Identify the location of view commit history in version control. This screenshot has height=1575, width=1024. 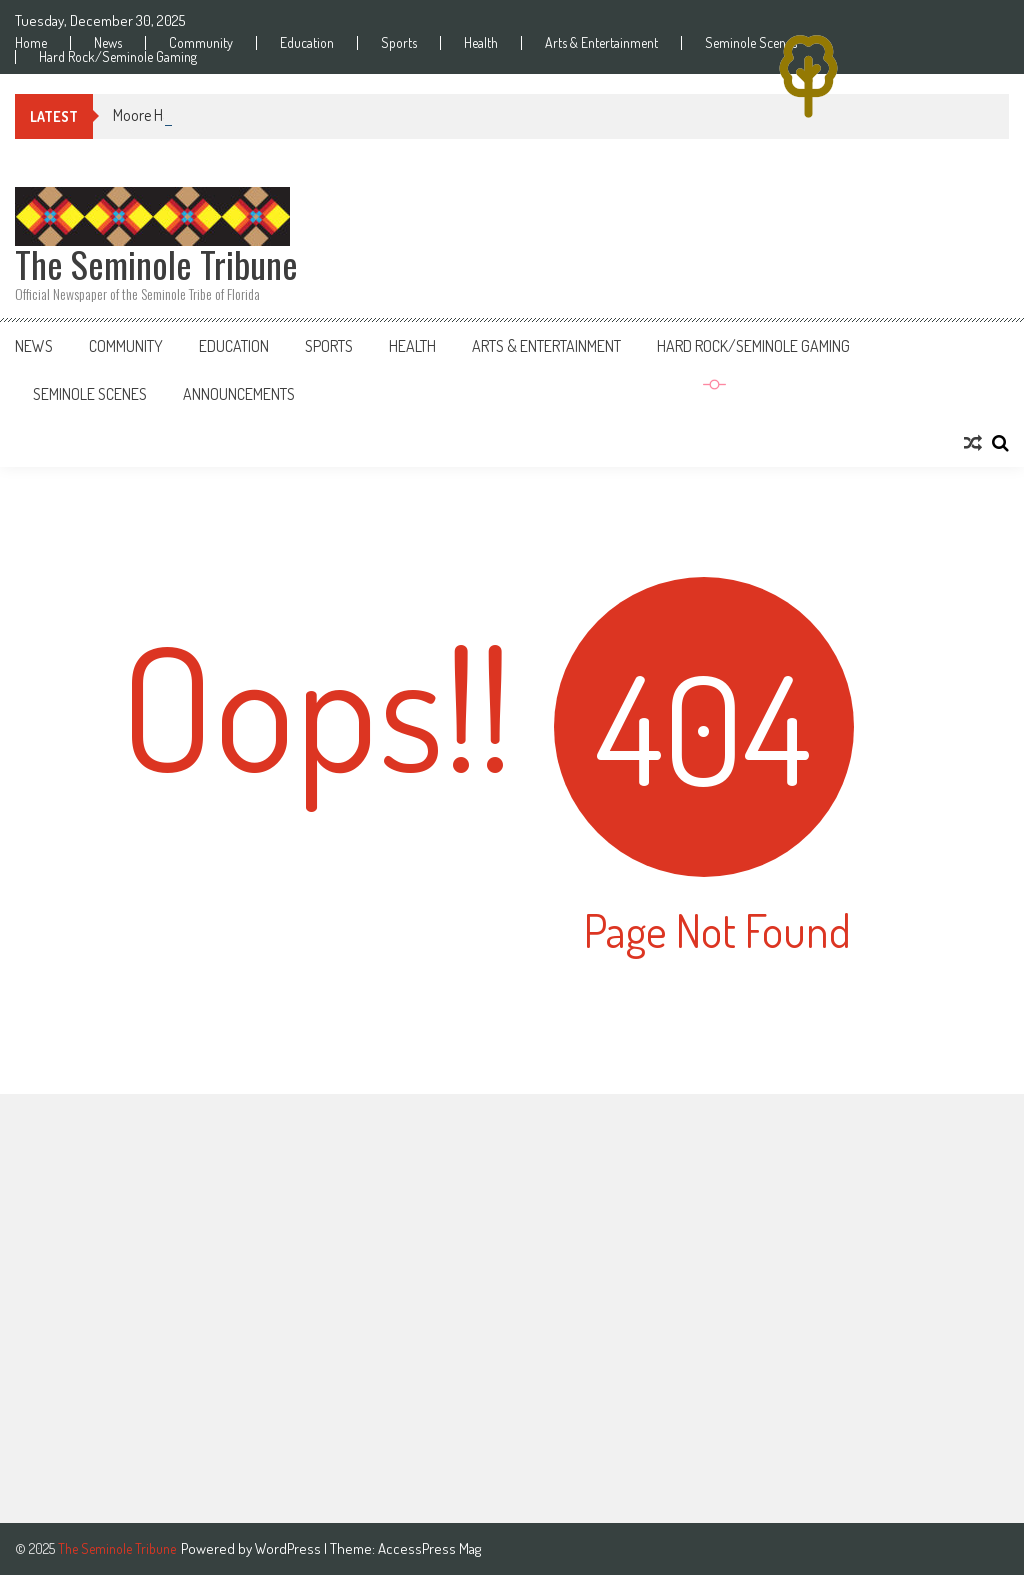
(714, 384).